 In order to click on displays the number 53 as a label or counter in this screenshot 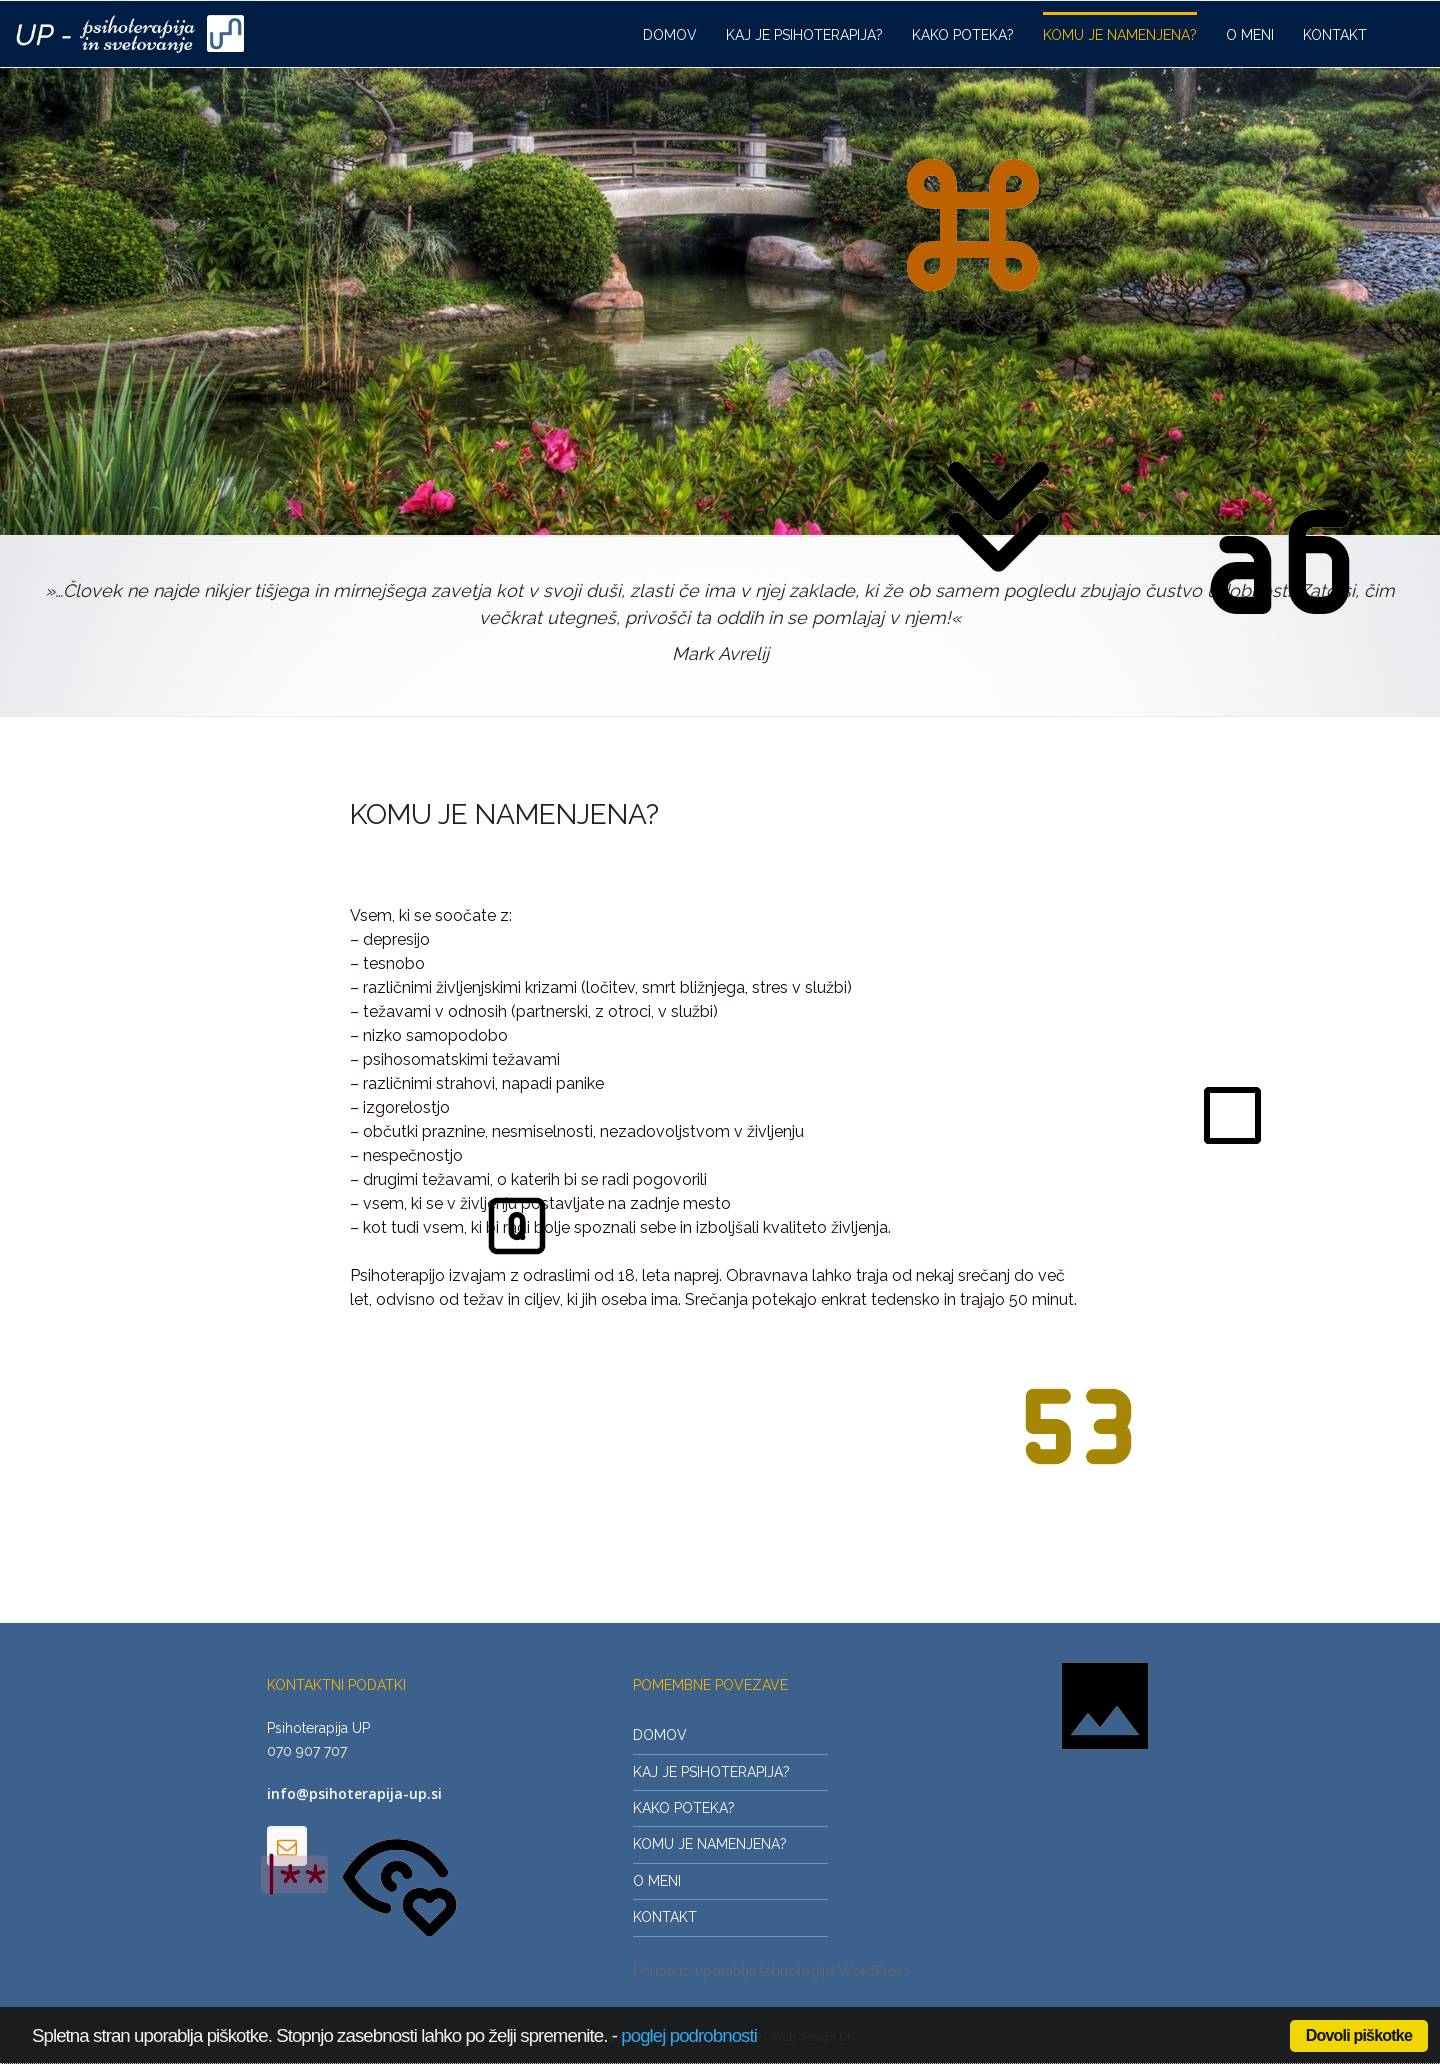, I will do `click(1078, 1426)`.